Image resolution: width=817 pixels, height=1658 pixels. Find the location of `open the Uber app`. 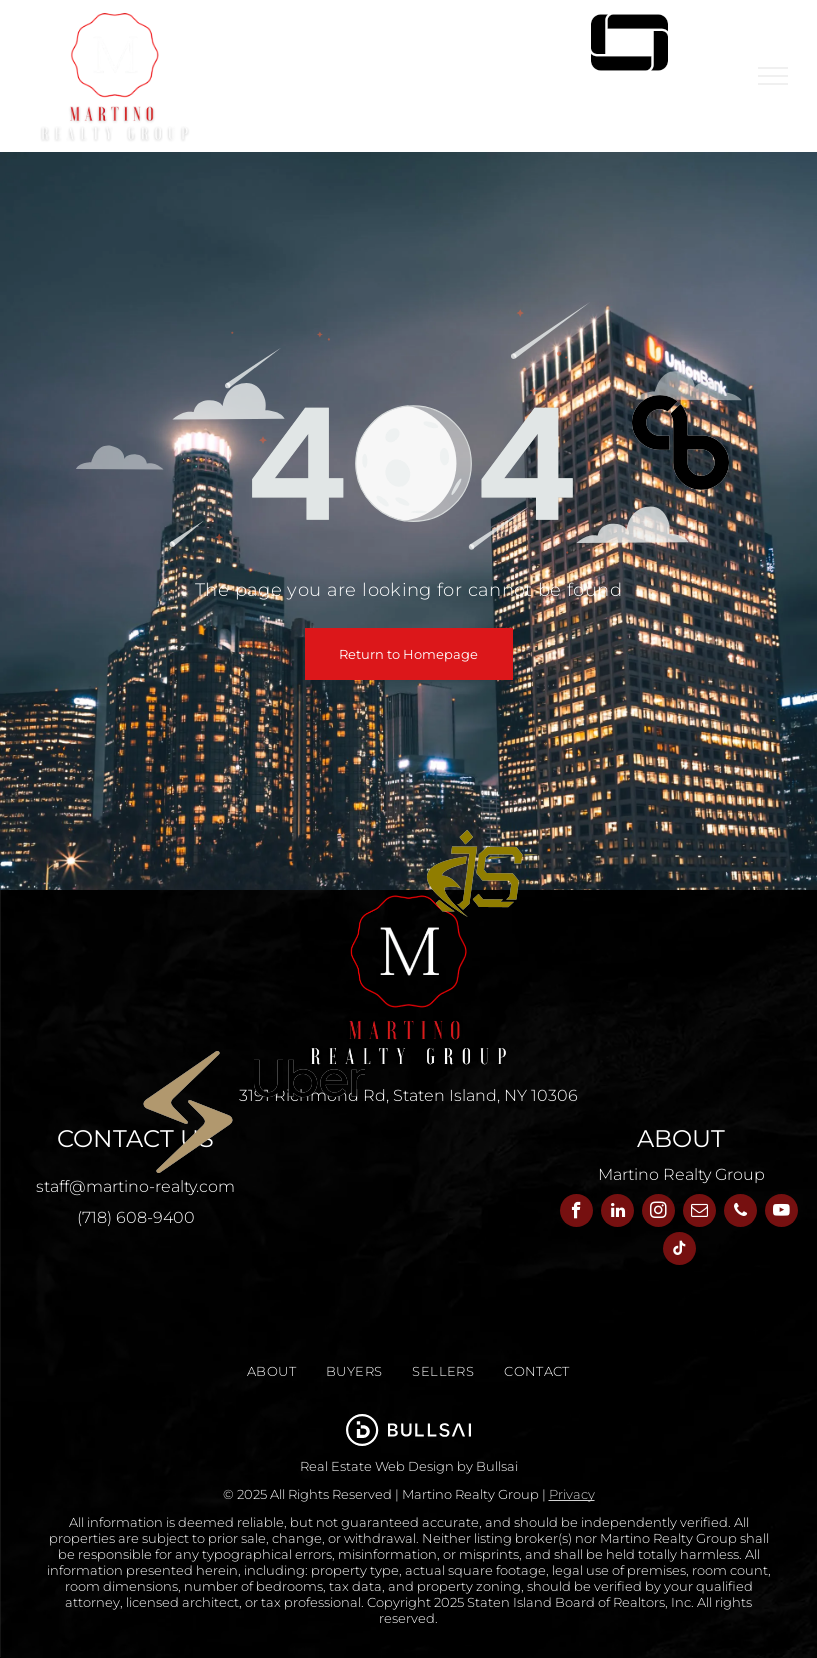

open the Uber app is located at coordinates (309, 1078).